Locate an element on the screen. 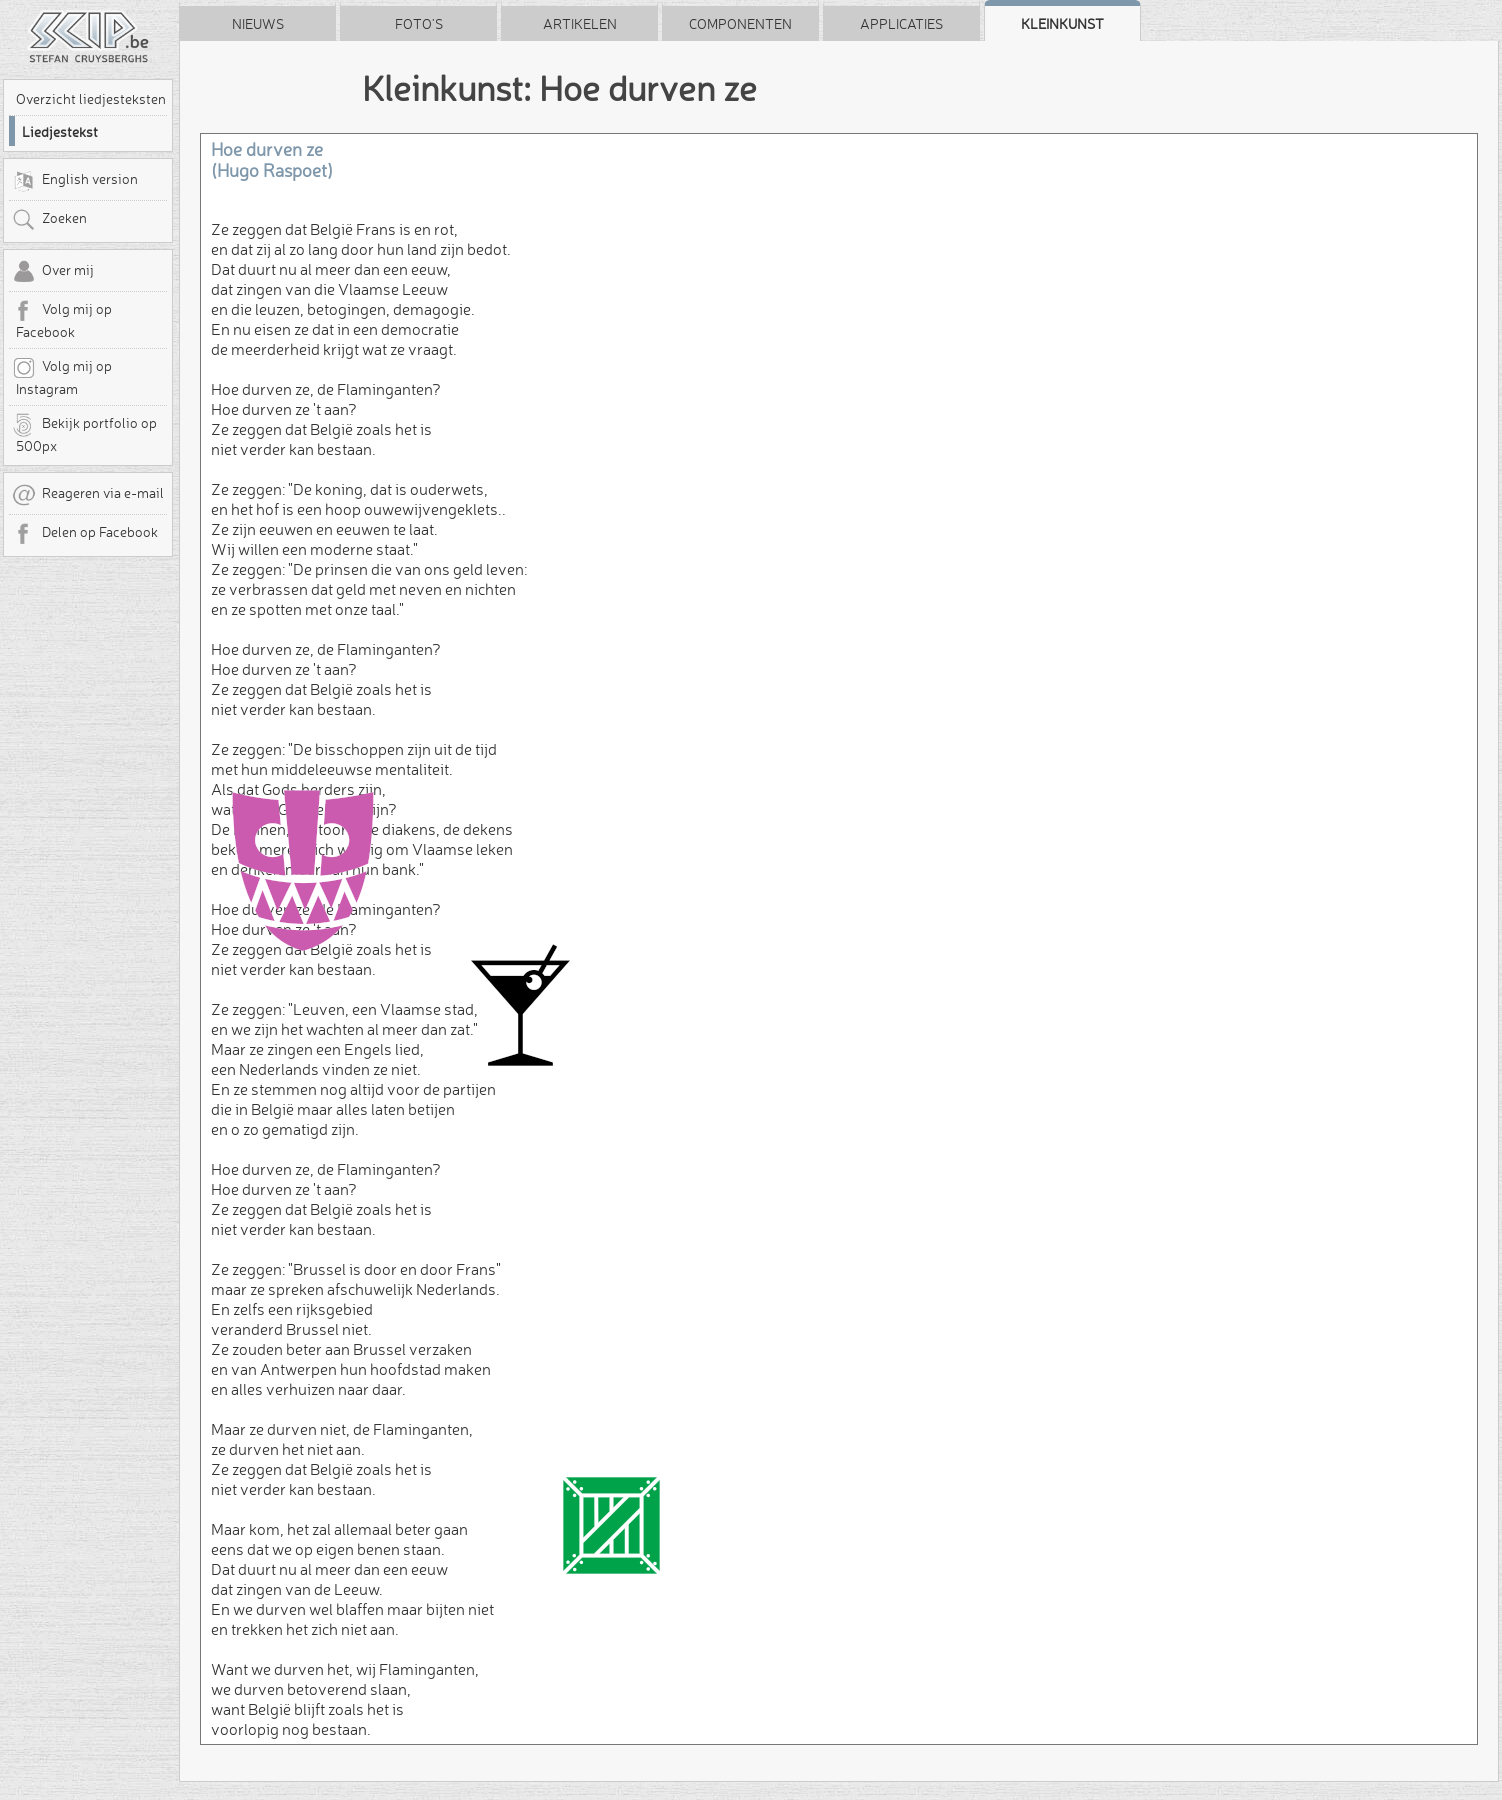 The width and height of the screenshot is (1502, 1800). access bar or cocktail menu is located at coordinates (521, 1005).